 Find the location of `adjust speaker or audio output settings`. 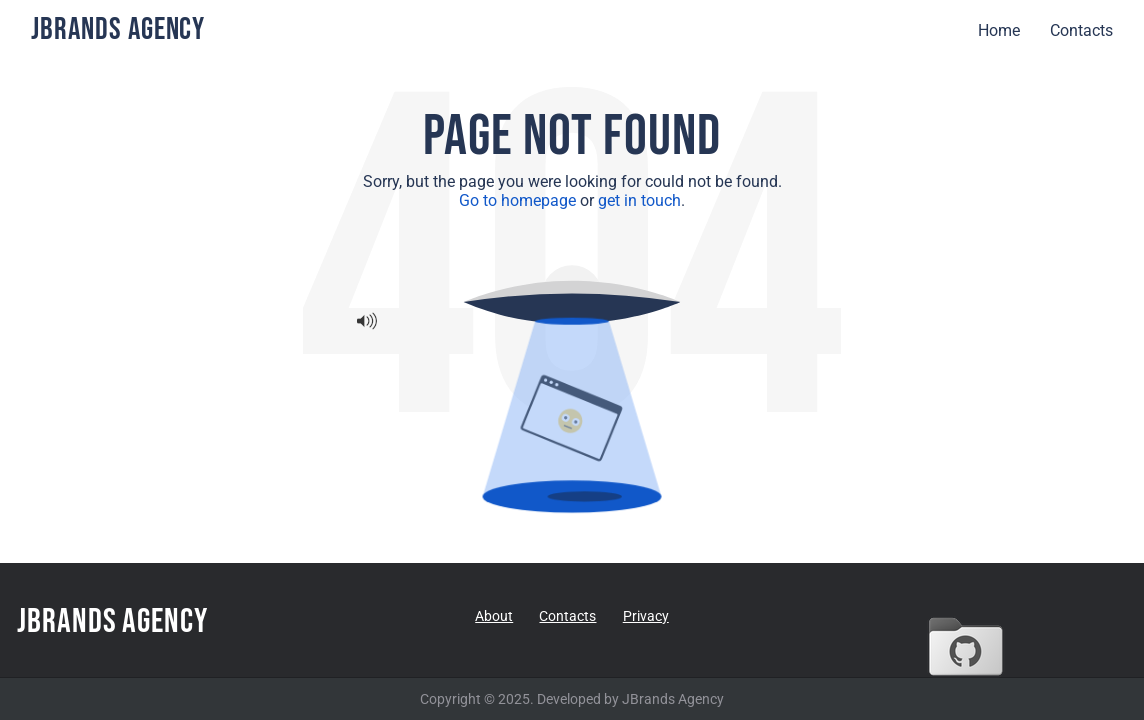

adjust speaker or audio output settings is located at coordinates (367, 321).